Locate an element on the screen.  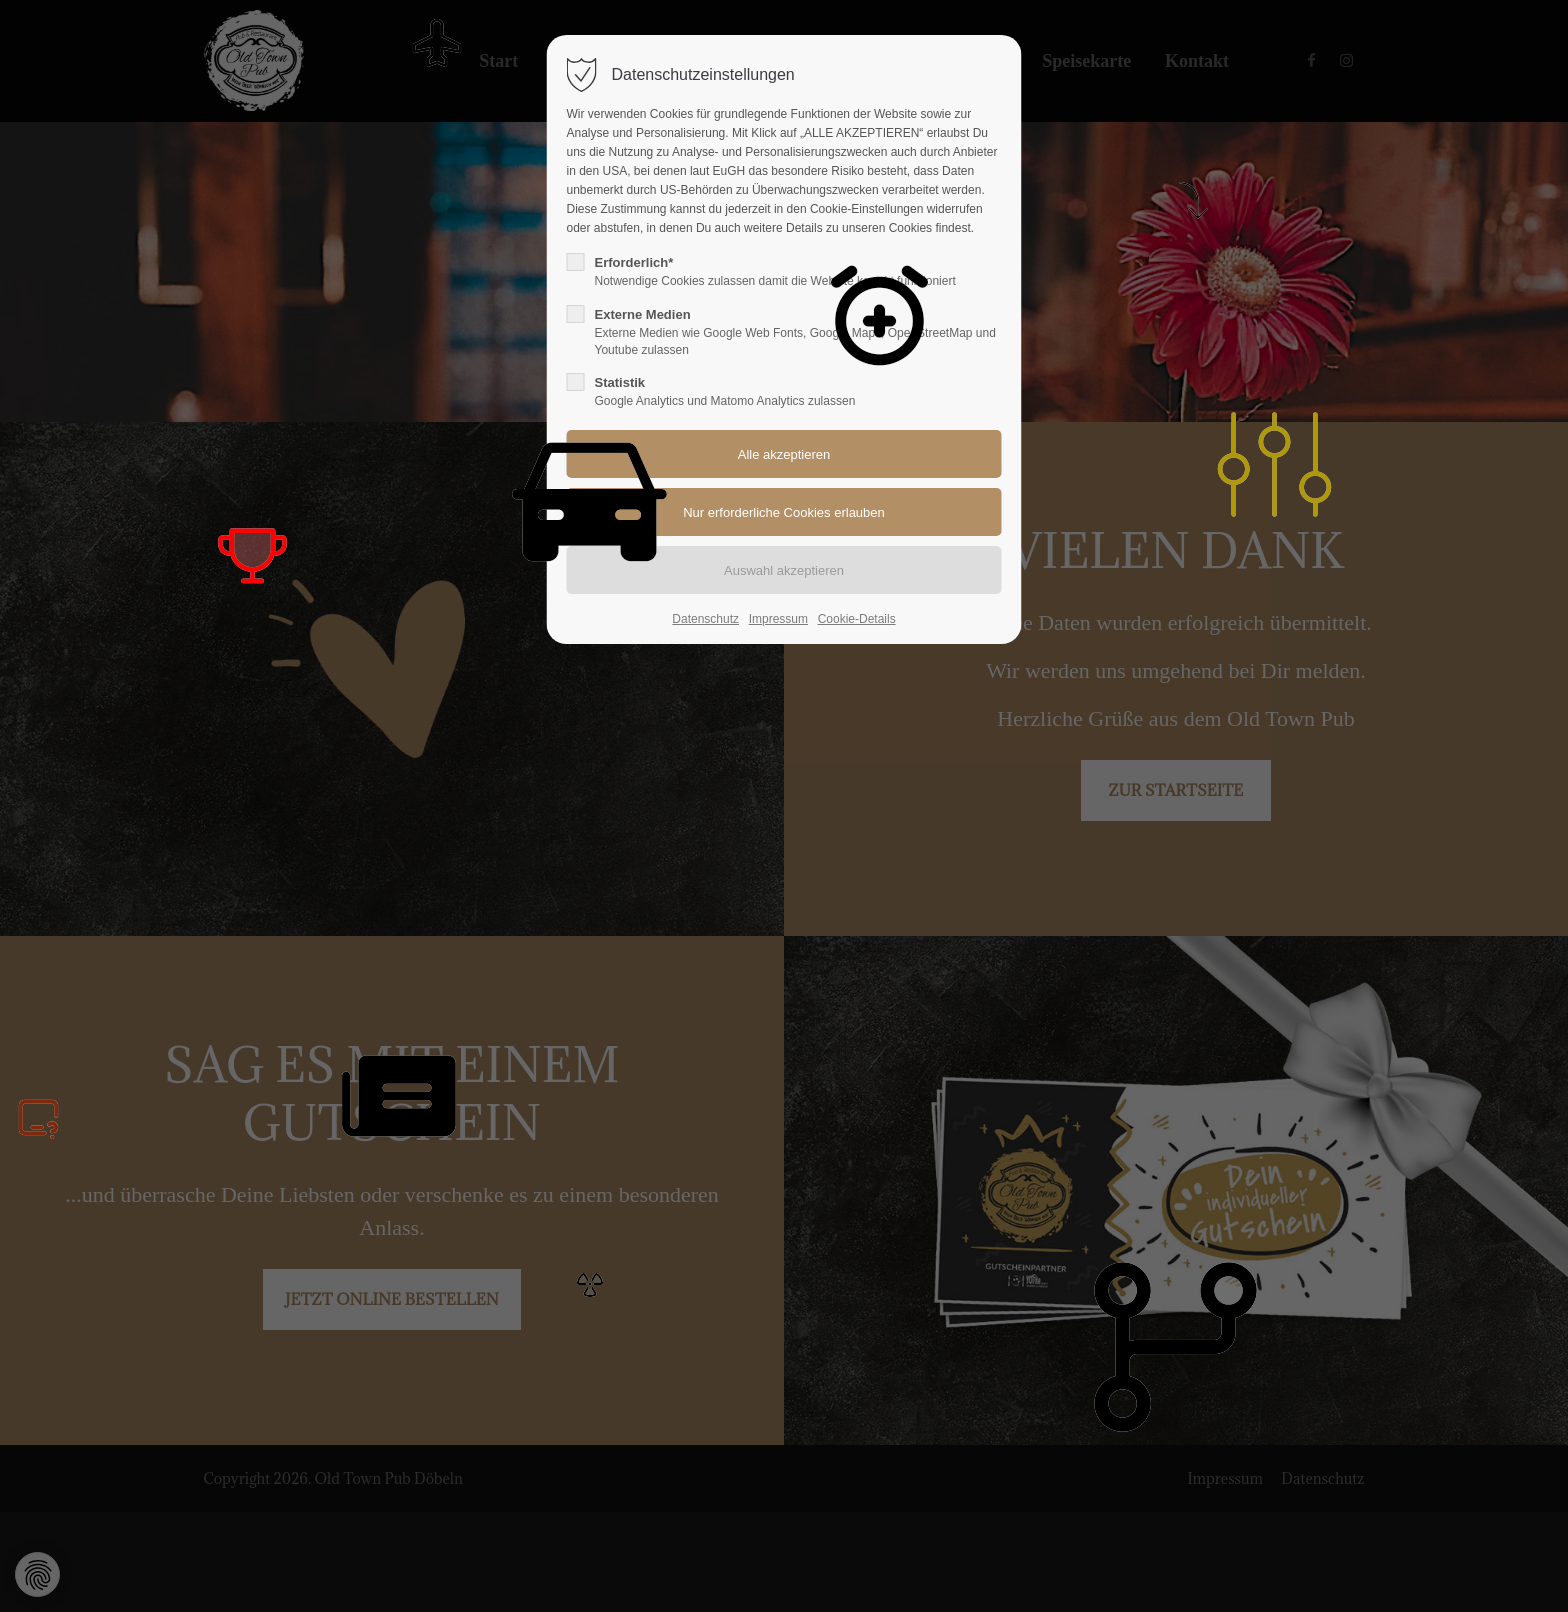
adjust settings or preferences is located at coordinates (1274, 464).